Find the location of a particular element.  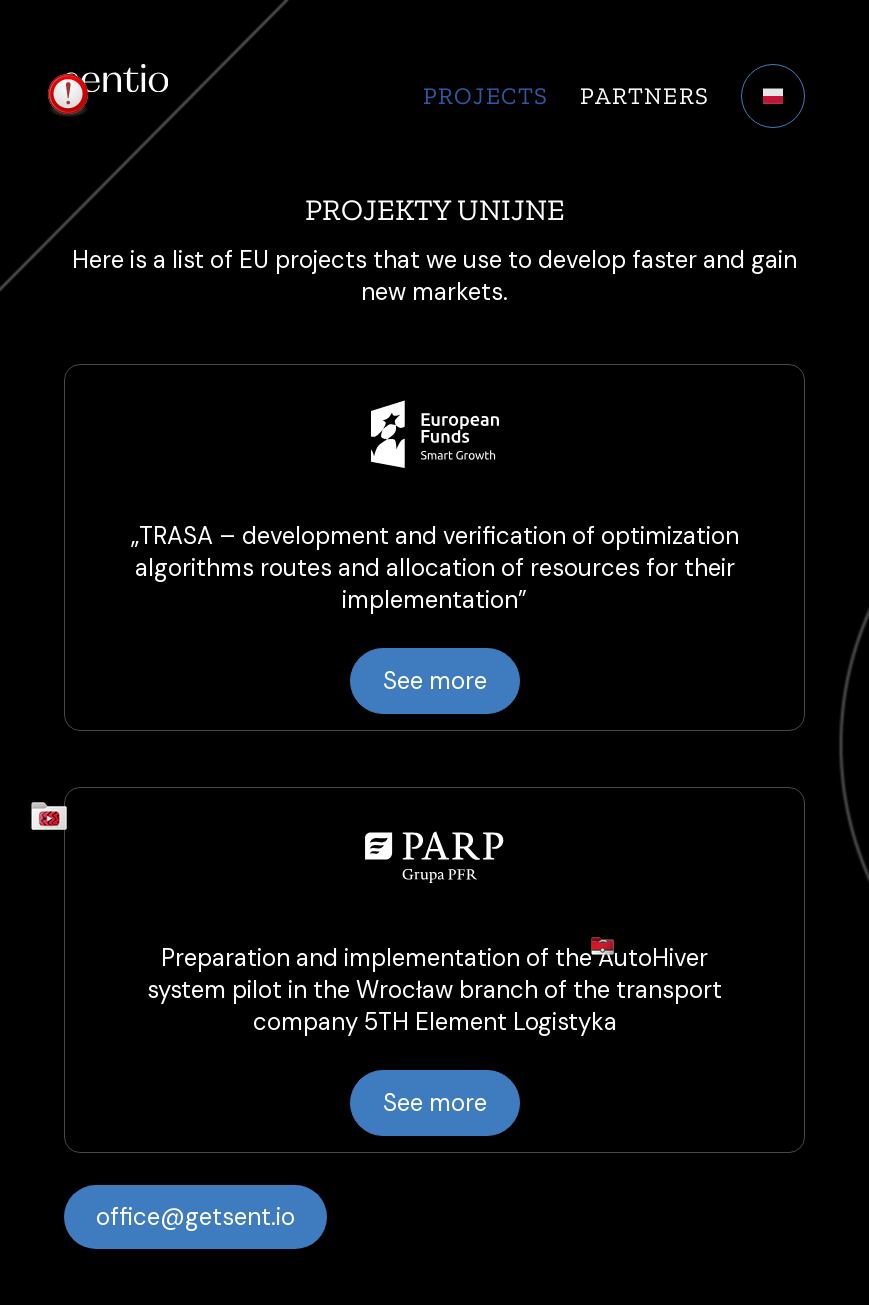

open pokémon-themed folder is located at coordinates (602, 946).